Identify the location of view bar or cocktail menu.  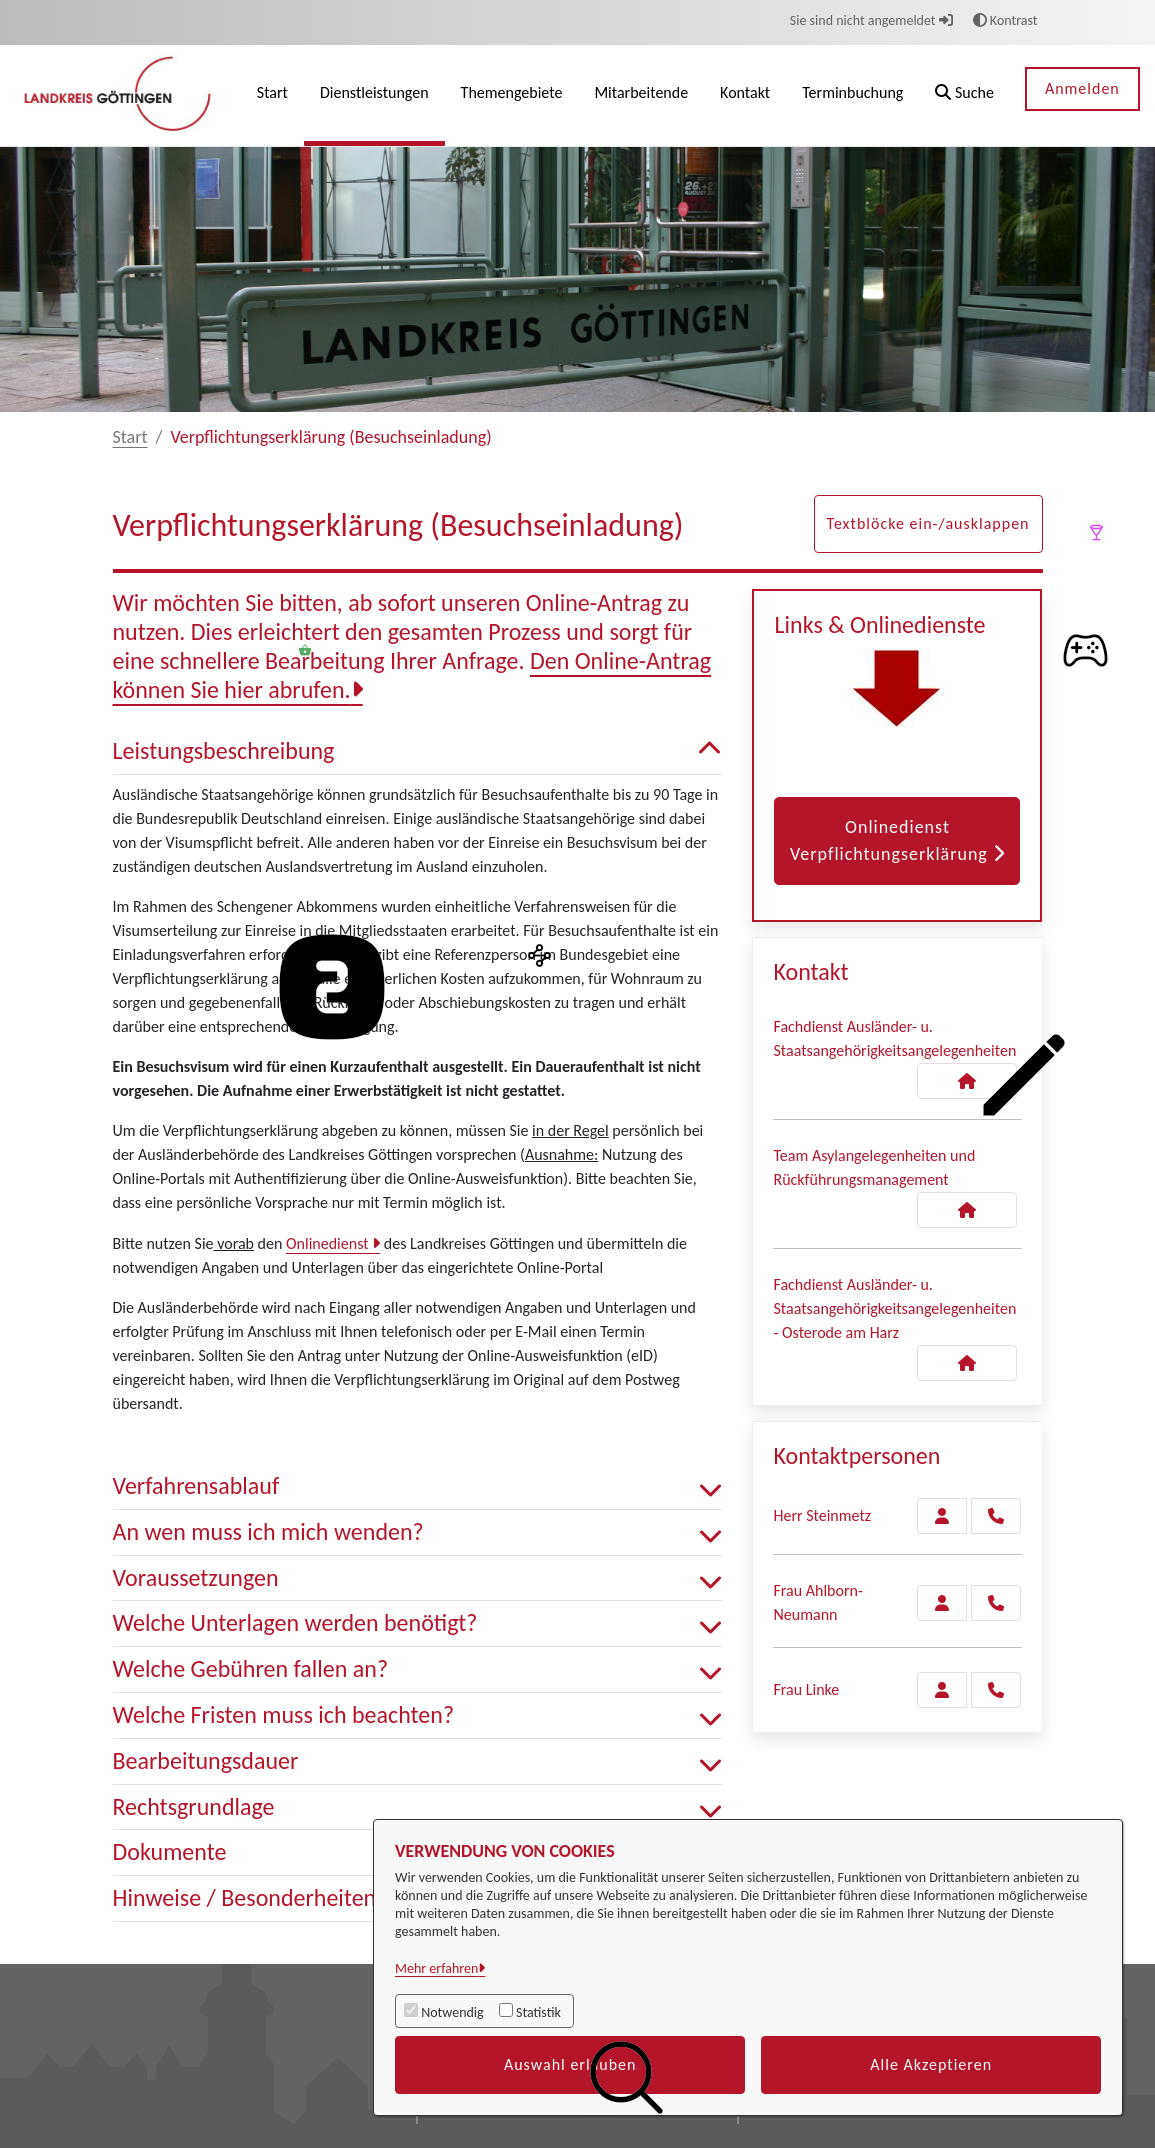
(1096, 532).